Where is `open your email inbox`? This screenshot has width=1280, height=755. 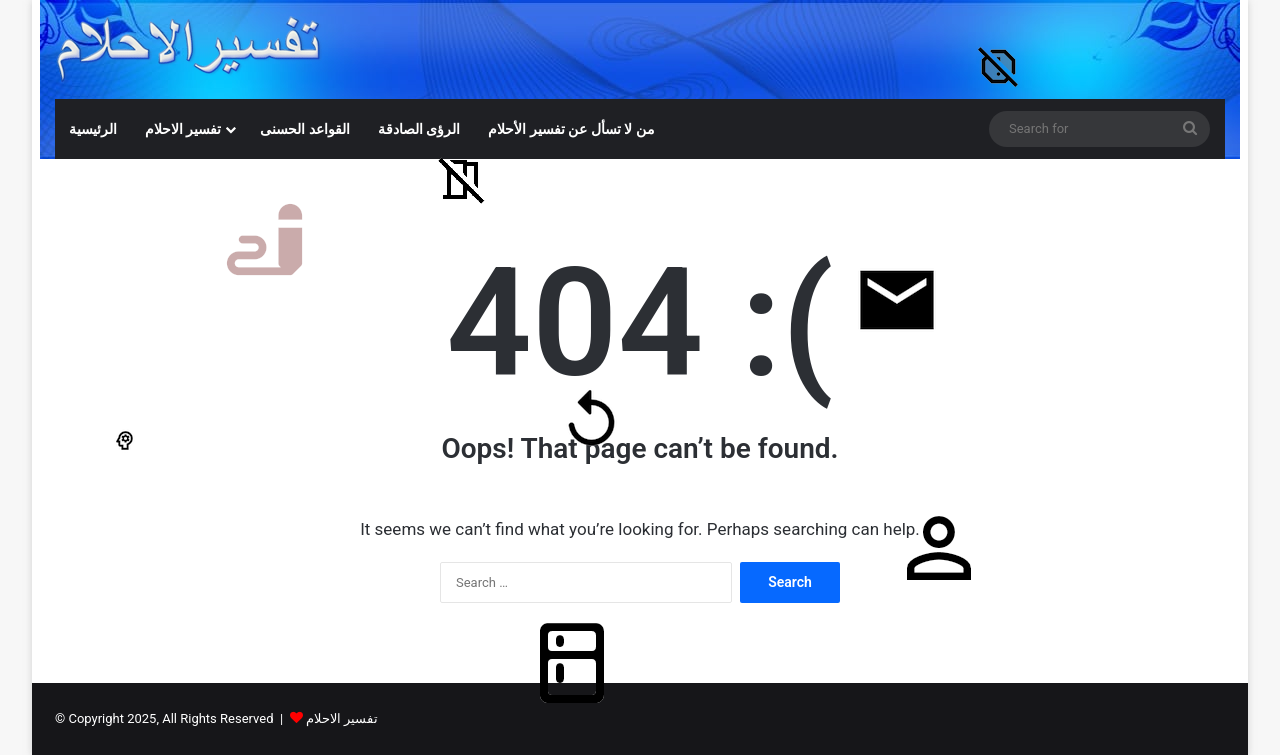 open your email inbox is located at coordinates (897, 300).